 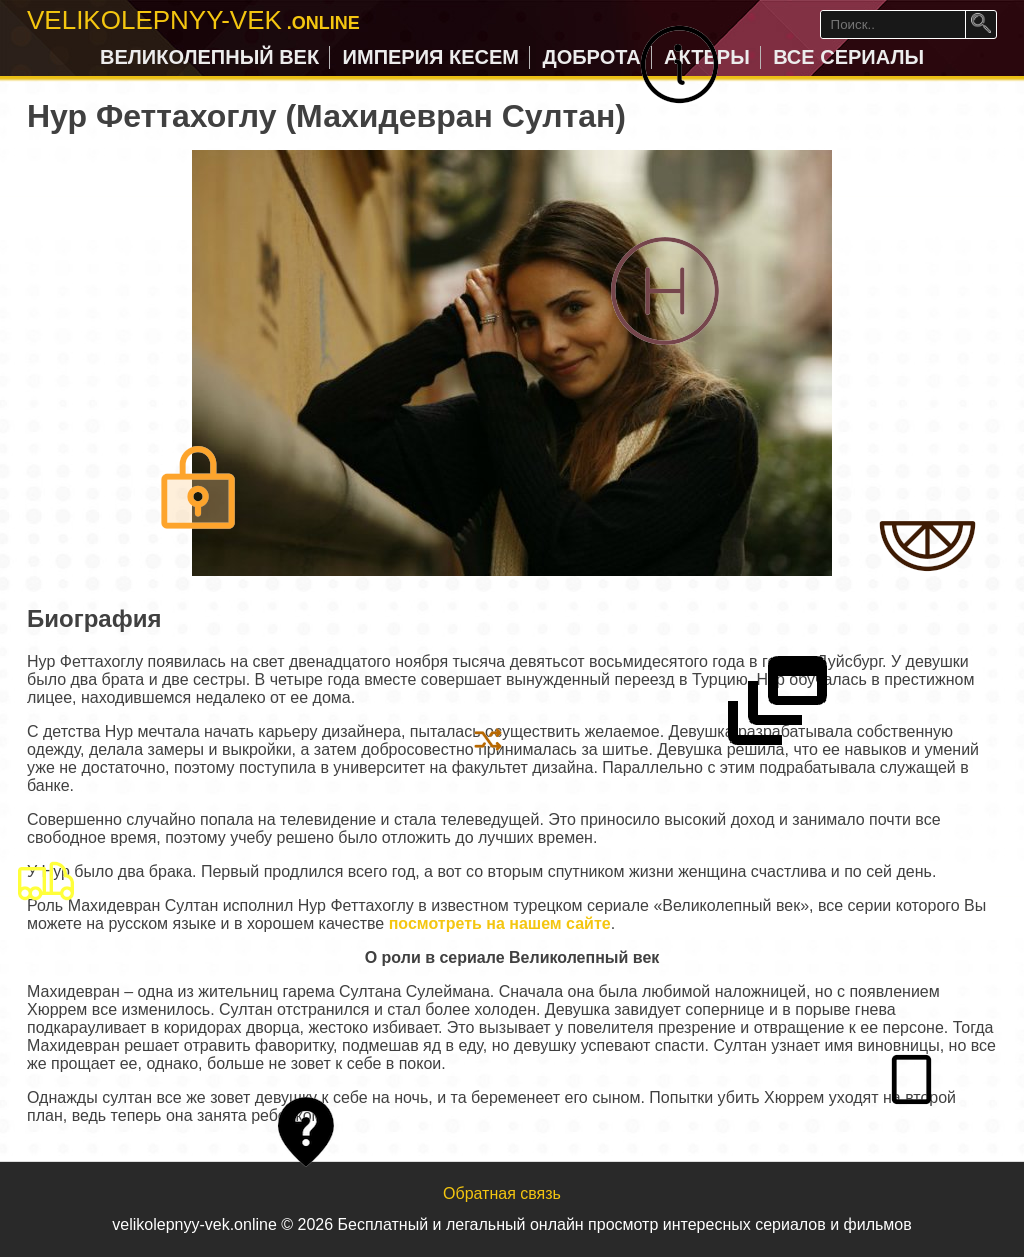 What do you see at coordinates (911, 1079) in the screenshot?
I see `switch to single column layout` at bounding box center [911, 1079].